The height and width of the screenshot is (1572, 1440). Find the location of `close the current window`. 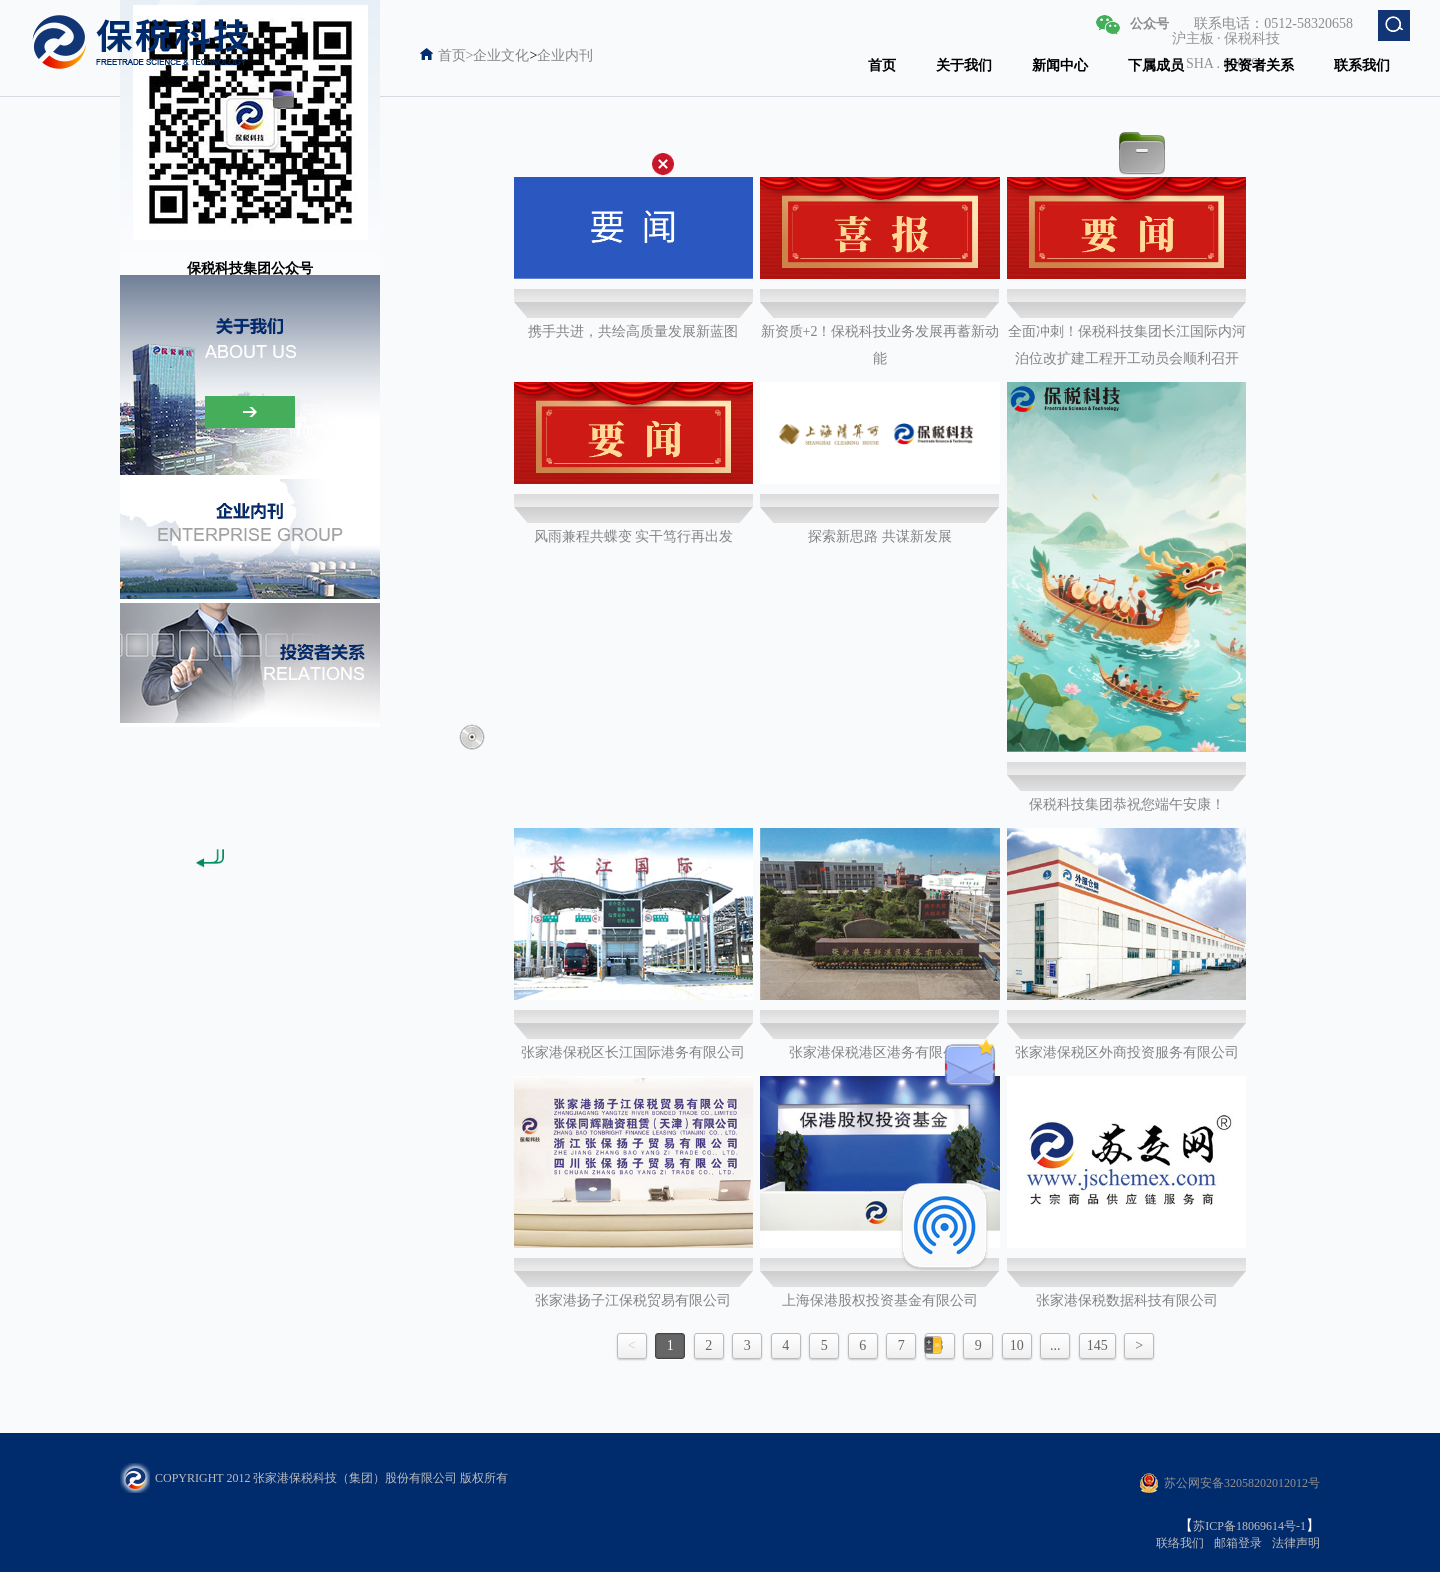

close the current window is located at coordinates (663, 164).